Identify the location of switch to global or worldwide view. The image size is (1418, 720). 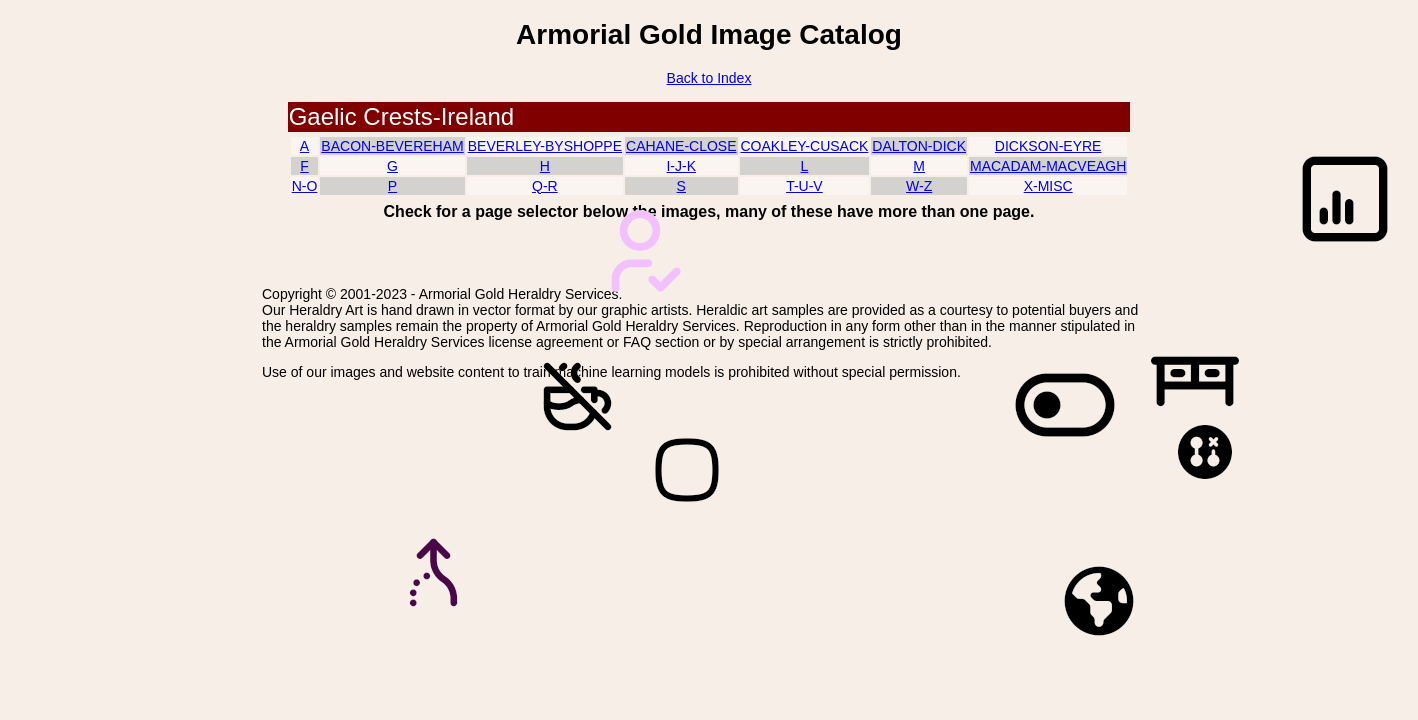
(1099, 601).